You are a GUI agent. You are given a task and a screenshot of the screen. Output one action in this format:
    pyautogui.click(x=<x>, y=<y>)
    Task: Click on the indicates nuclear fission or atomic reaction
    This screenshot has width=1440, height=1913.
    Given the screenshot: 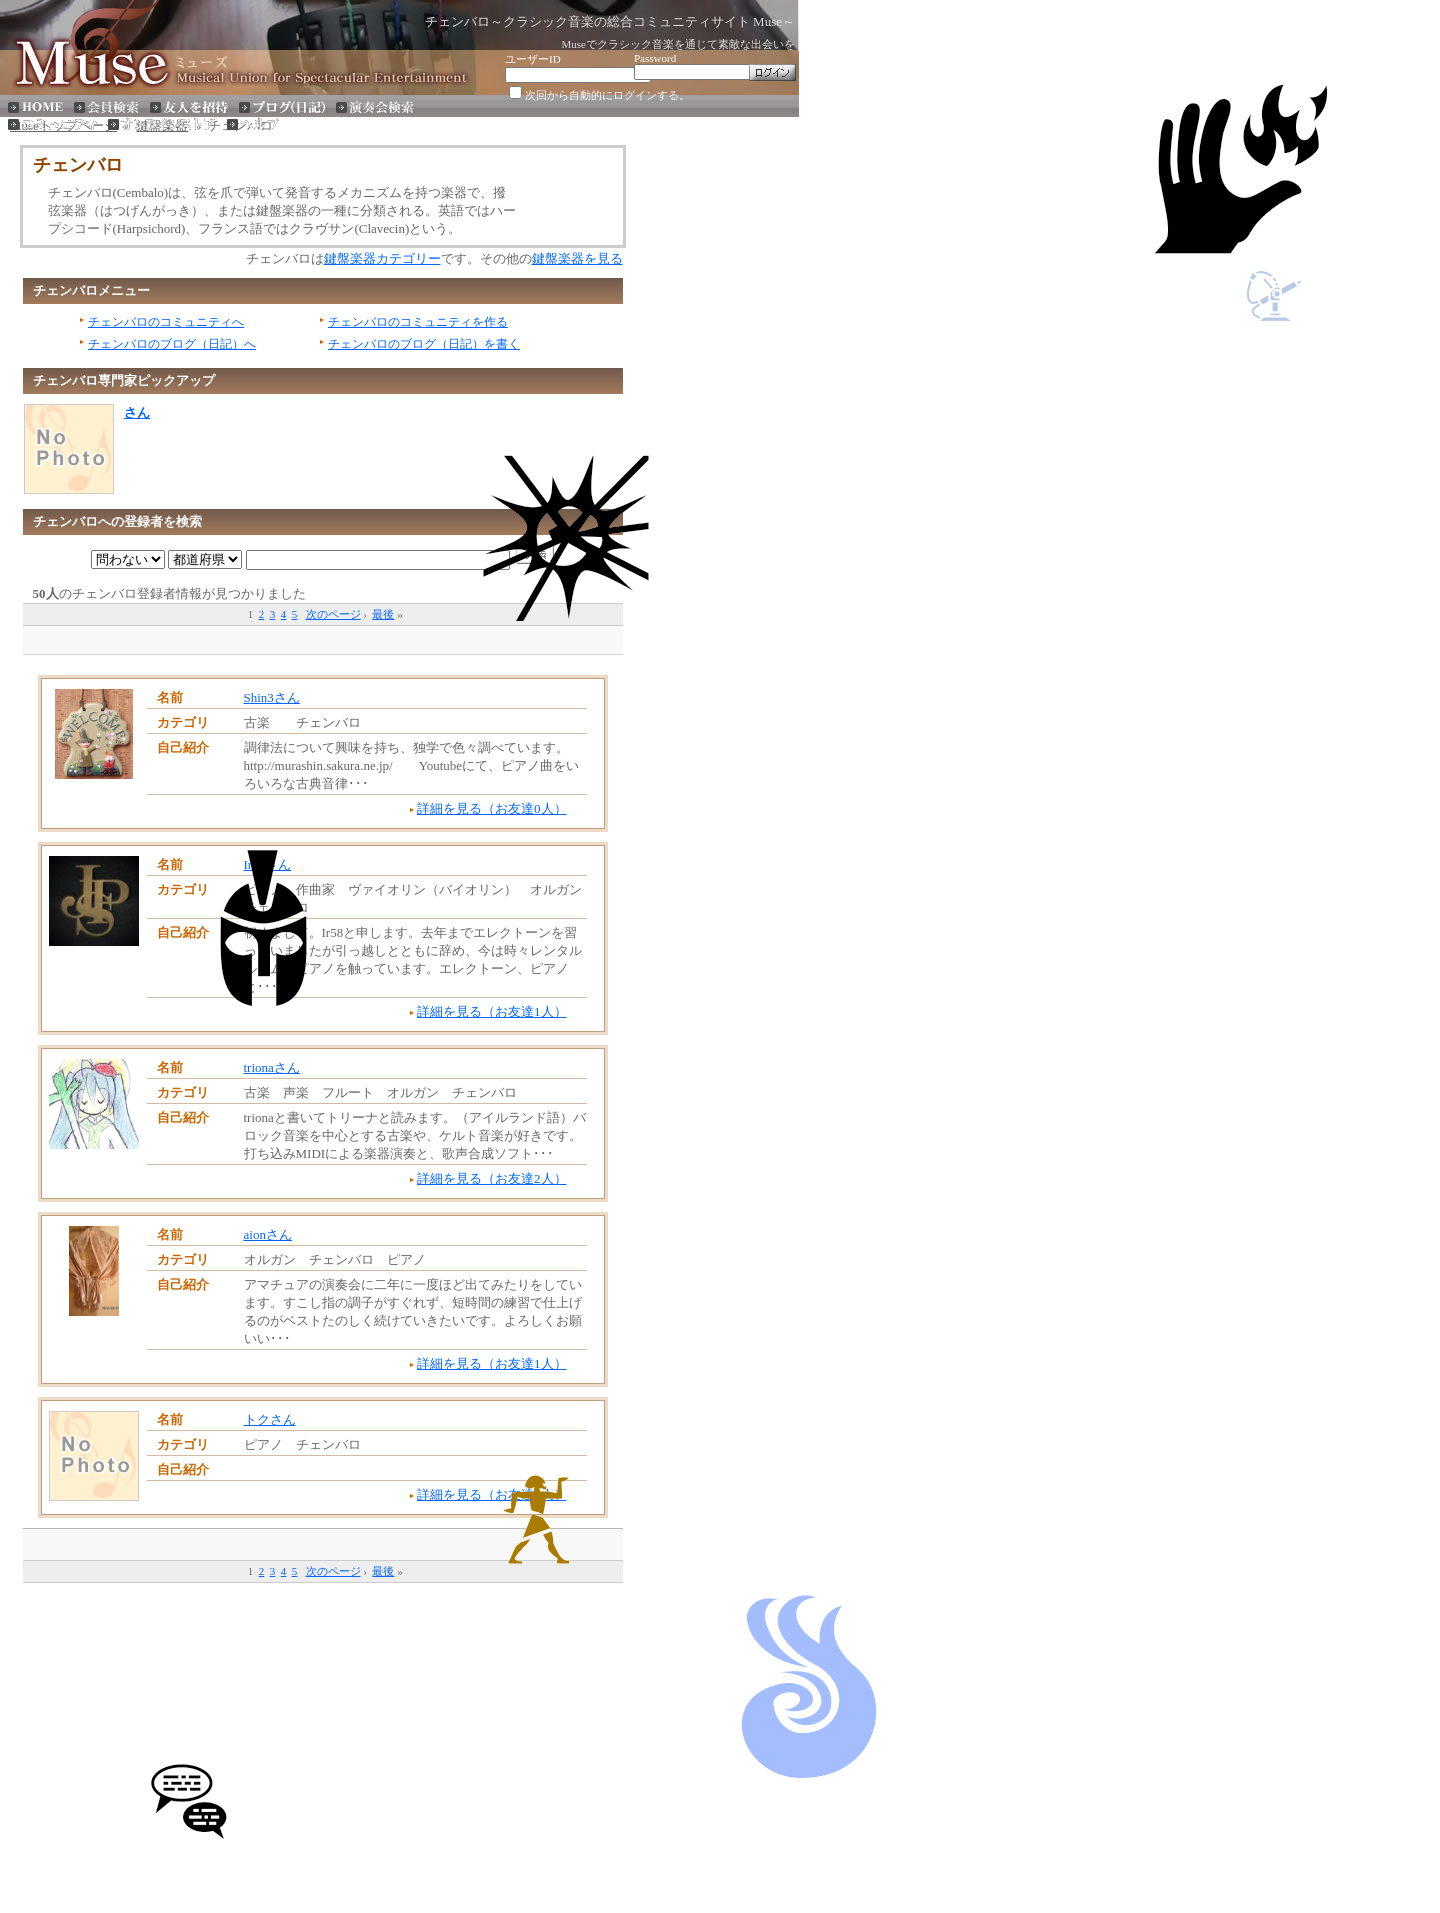 What is the action you would take?
    pyautogui.click(x=566, y=538)
    